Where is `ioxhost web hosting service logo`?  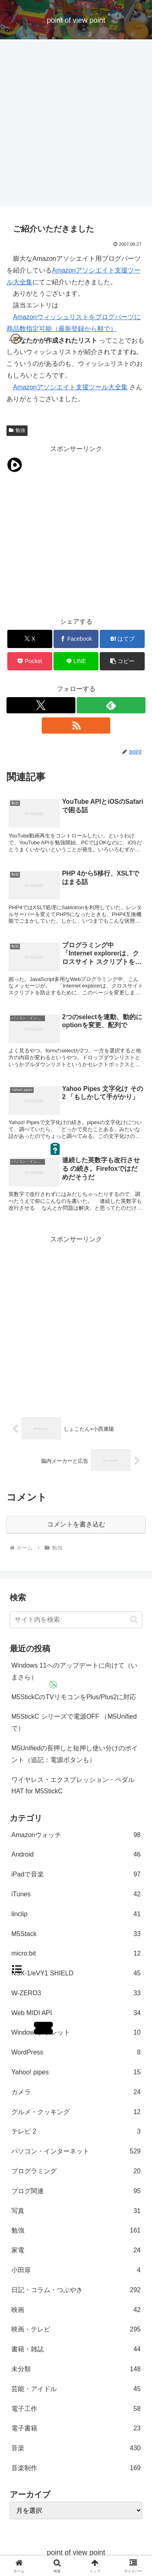 ioxhost web hosting service logo is located at coordinates (15, 339).